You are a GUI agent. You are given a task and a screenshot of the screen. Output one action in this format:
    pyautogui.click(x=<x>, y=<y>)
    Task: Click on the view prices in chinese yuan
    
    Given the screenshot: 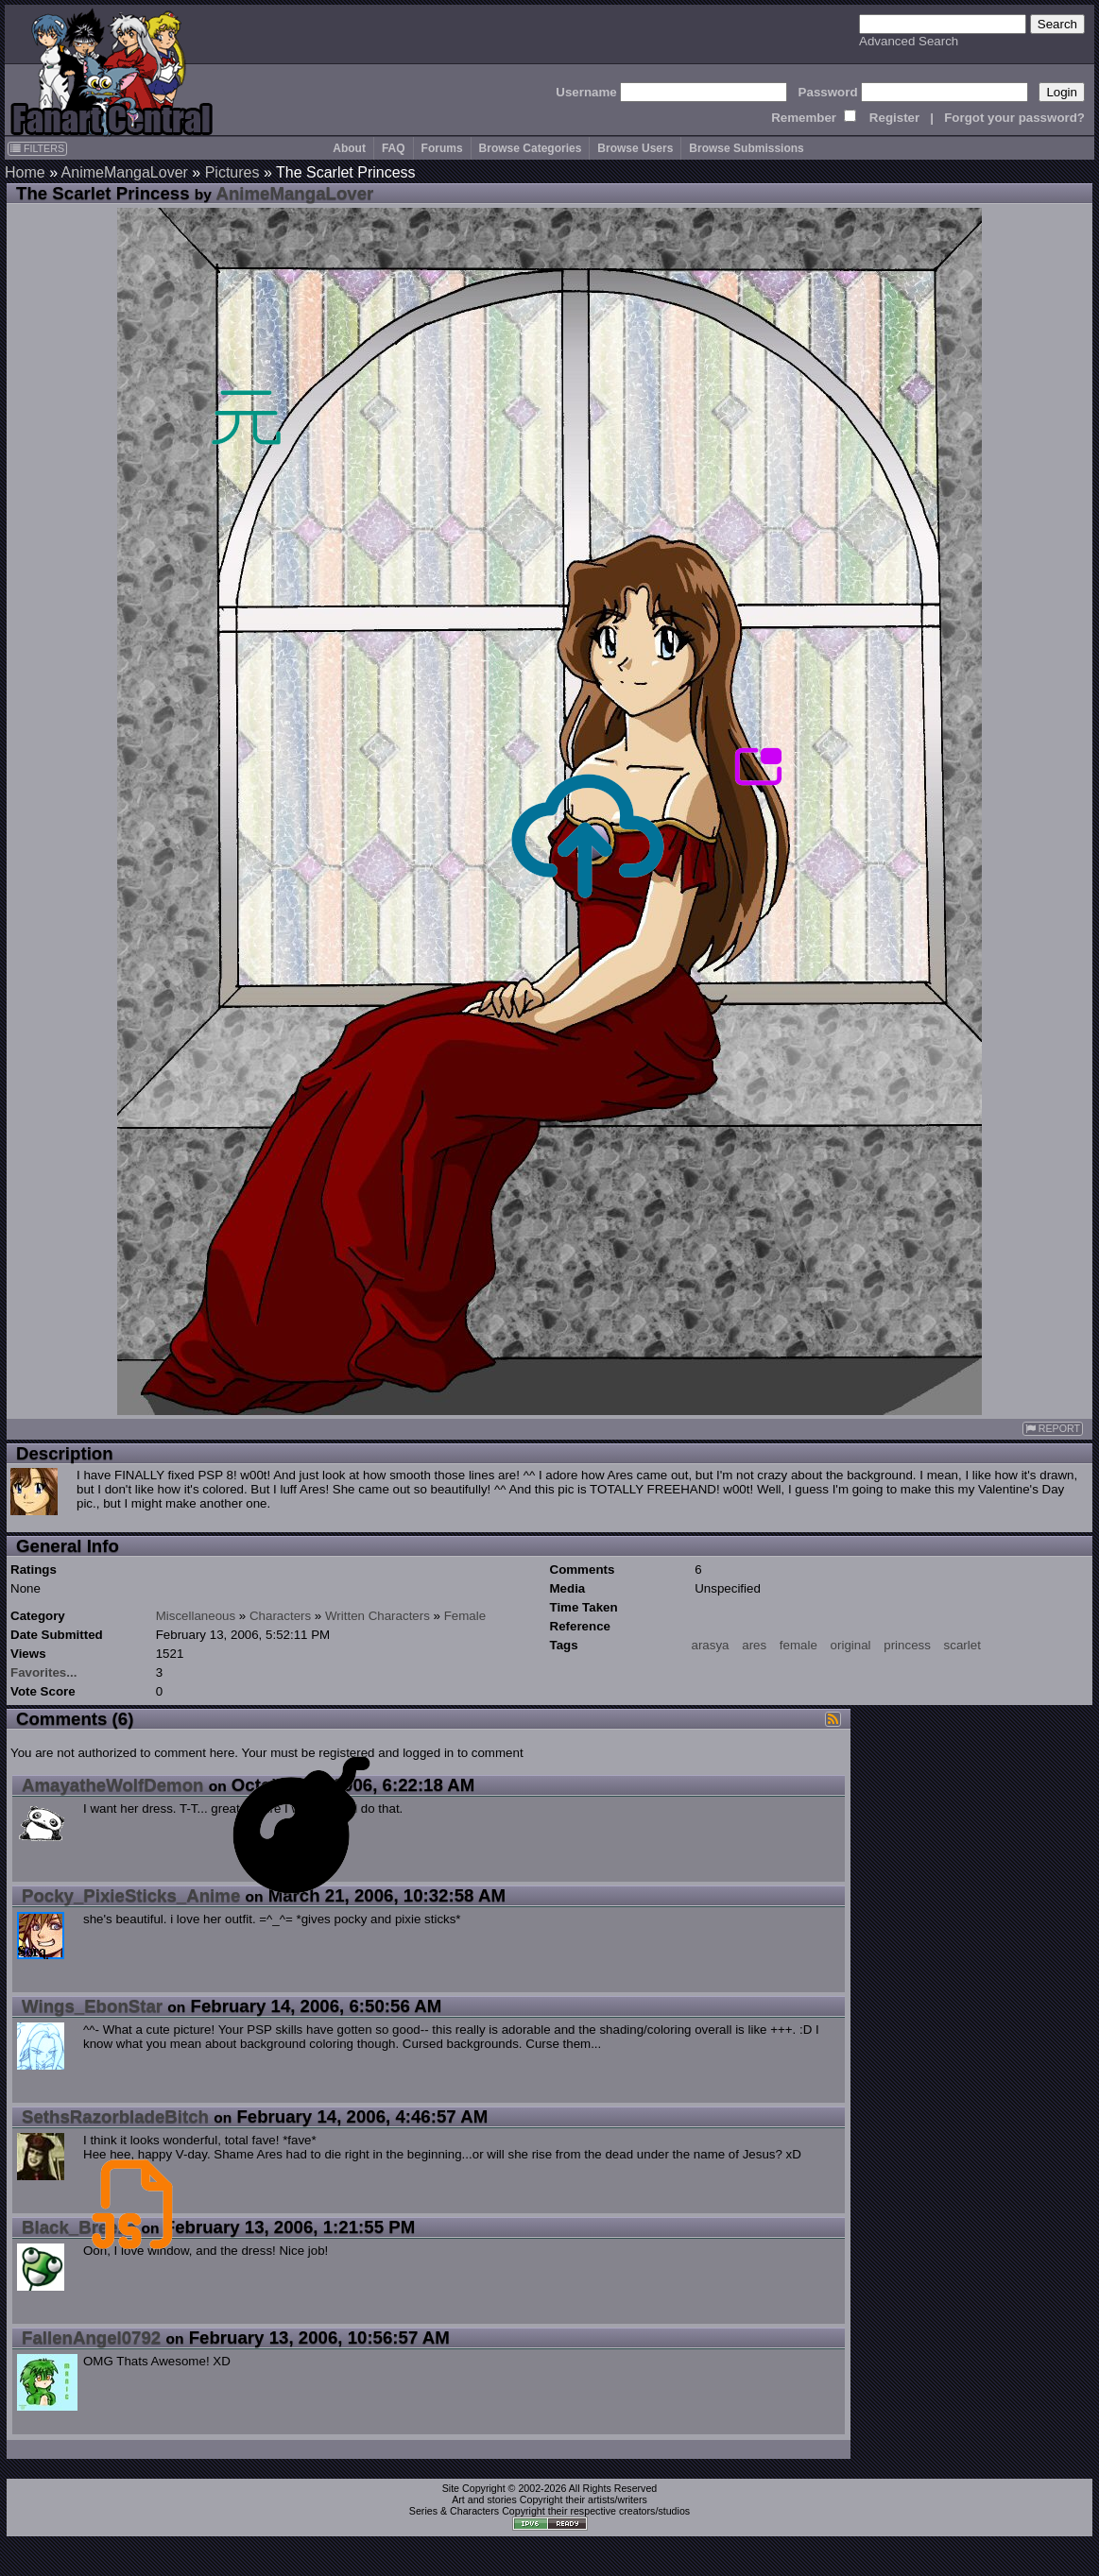 What is the action you would take?
    pyautogui.click(x=246, y=418)
    